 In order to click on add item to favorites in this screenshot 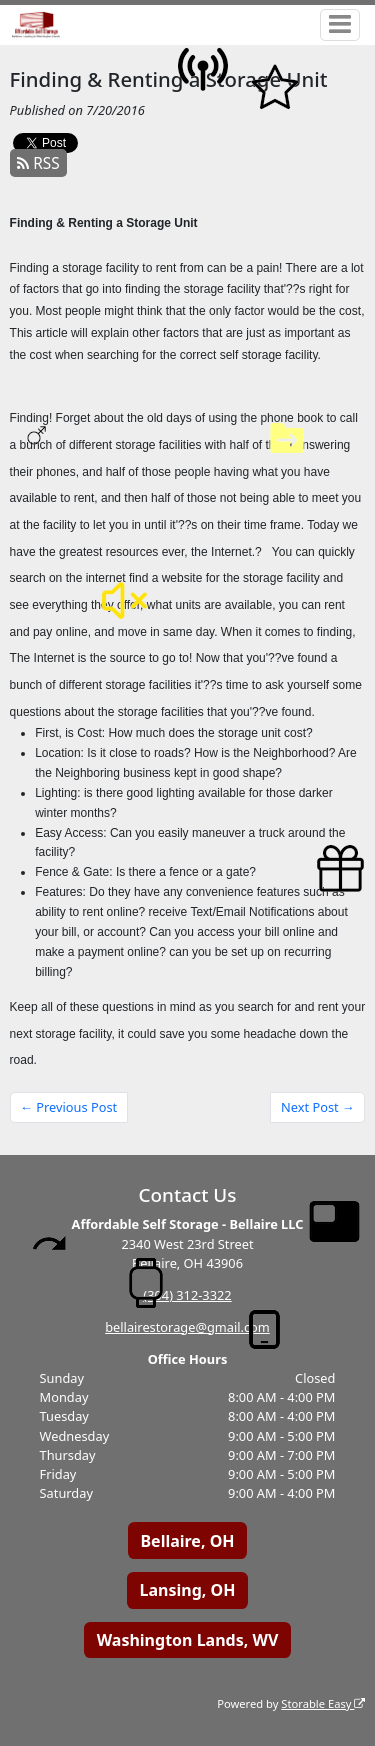, I will do `click(275, 89)`.